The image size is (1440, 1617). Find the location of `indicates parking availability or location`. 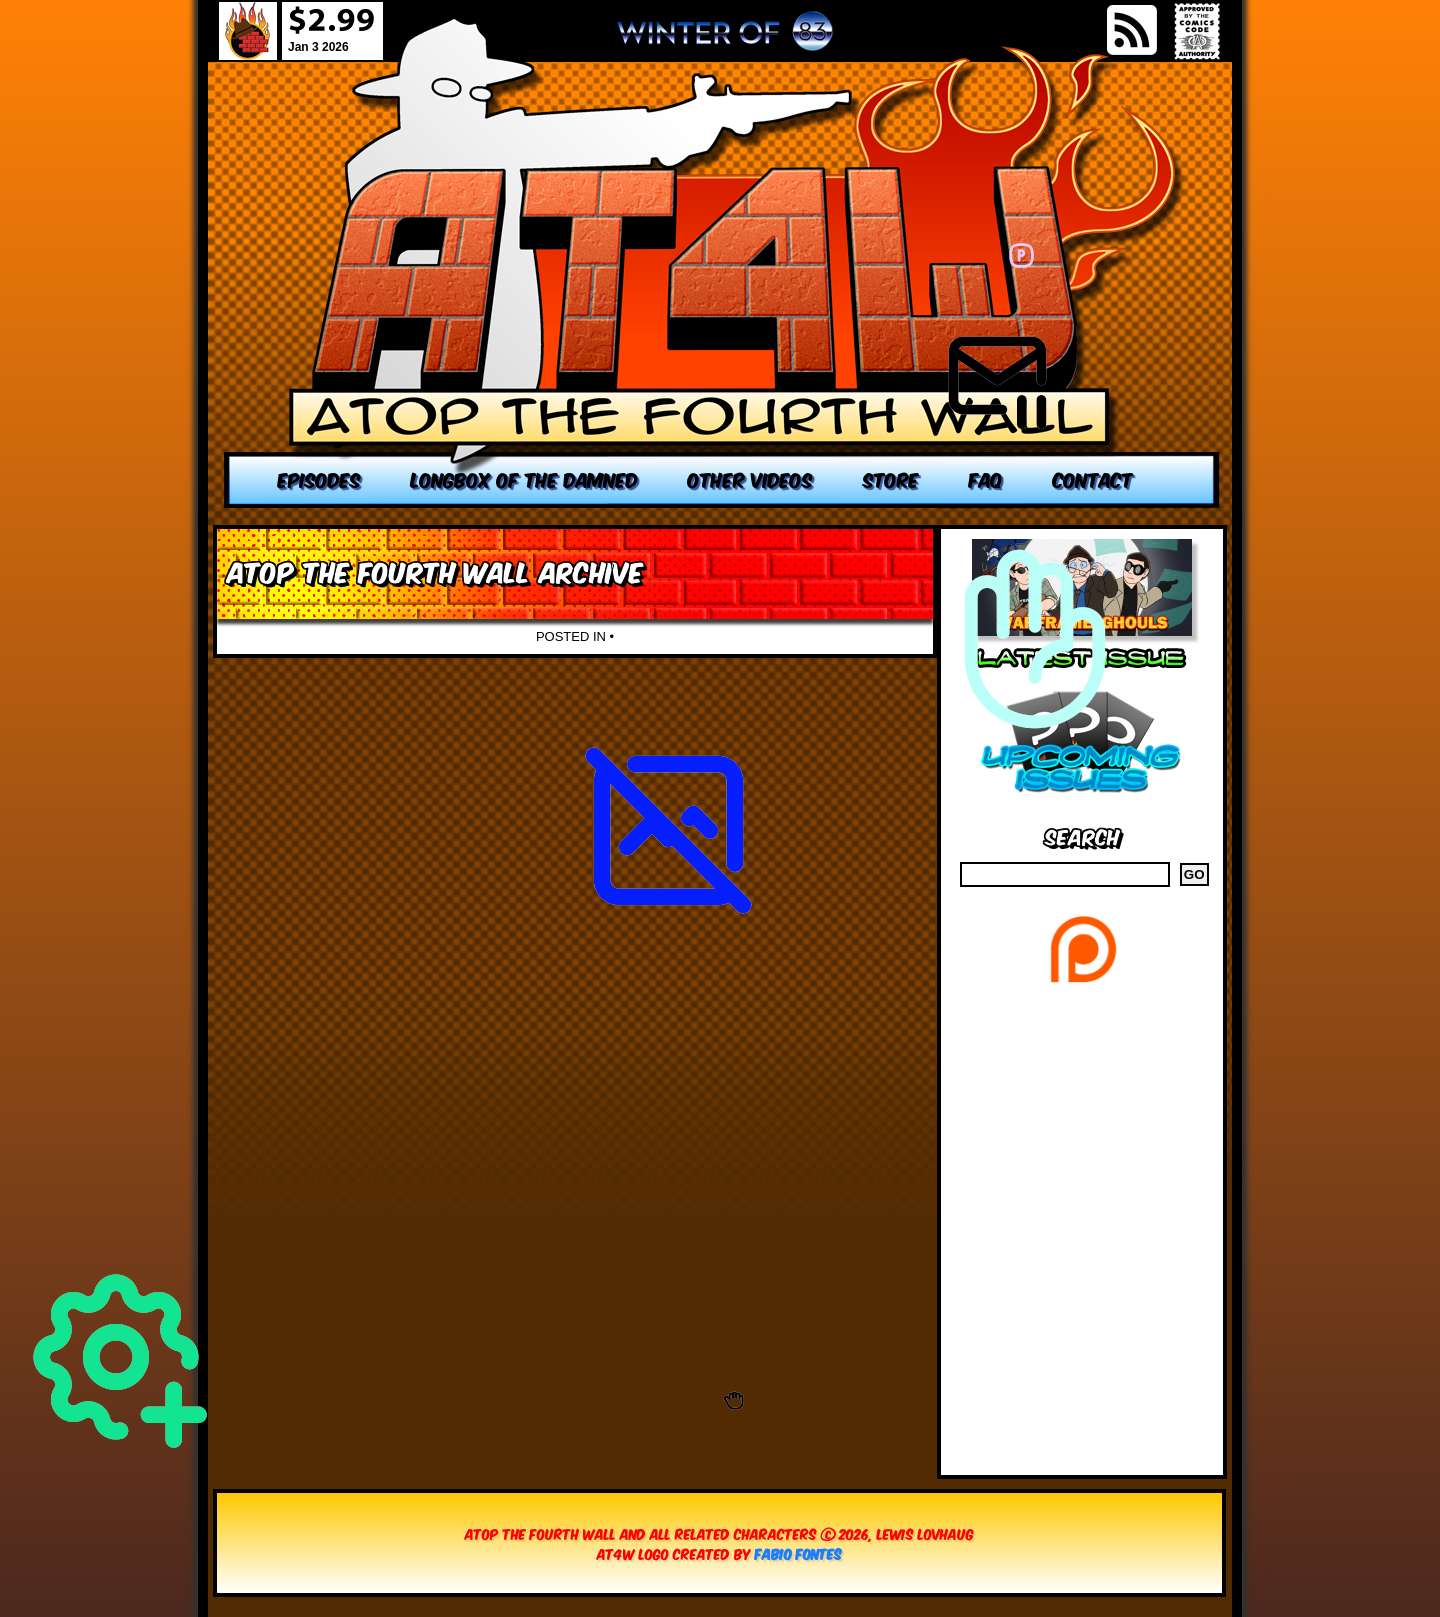

indicates parking availability or location is located at coordinates (1021, 255).